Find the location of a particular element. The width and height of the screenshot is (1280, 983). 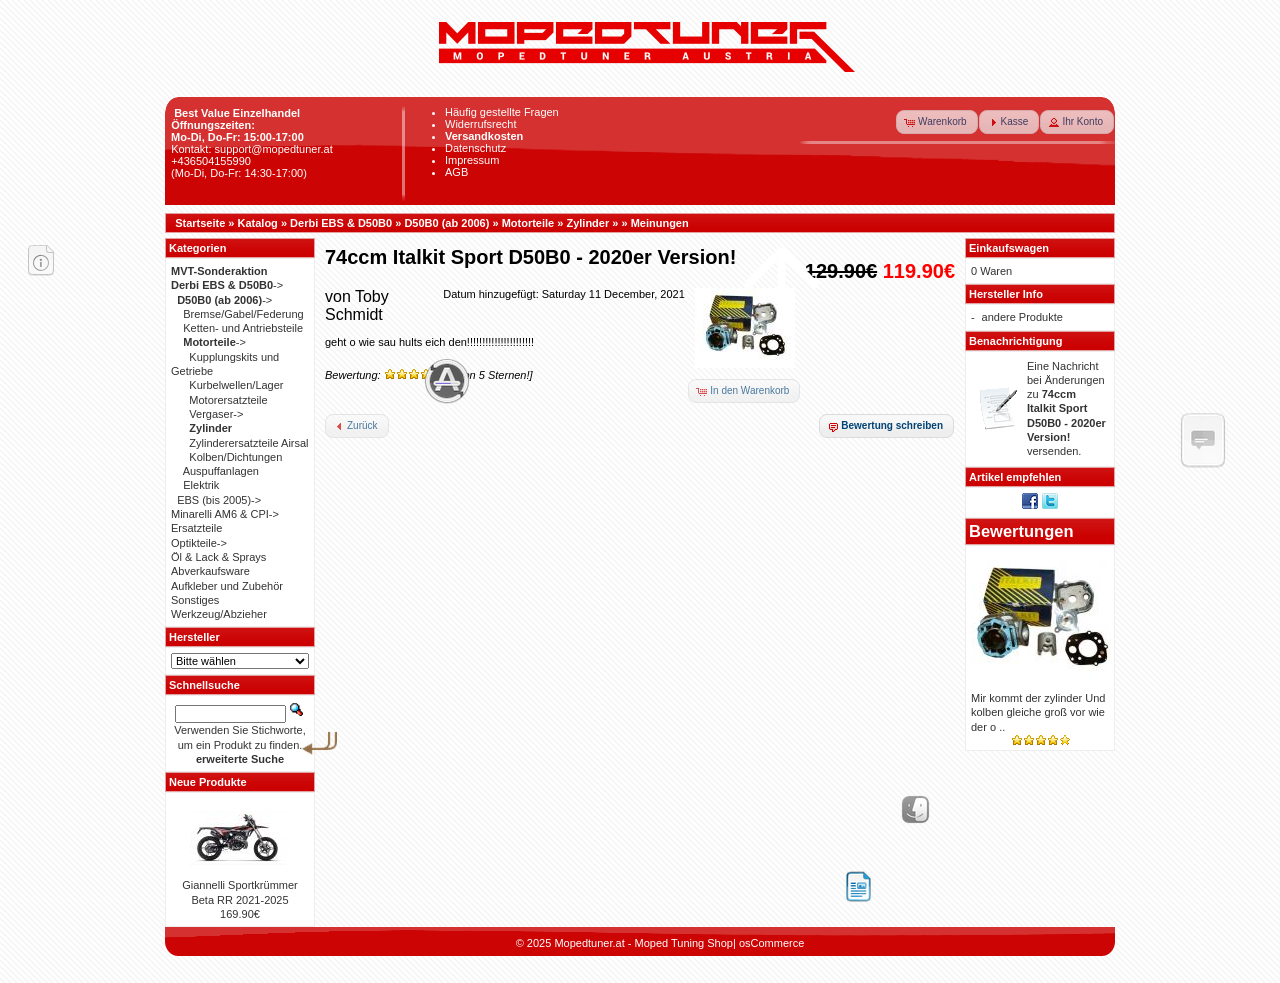

reply to all recipients of an email is located at coordinates (319, 741).